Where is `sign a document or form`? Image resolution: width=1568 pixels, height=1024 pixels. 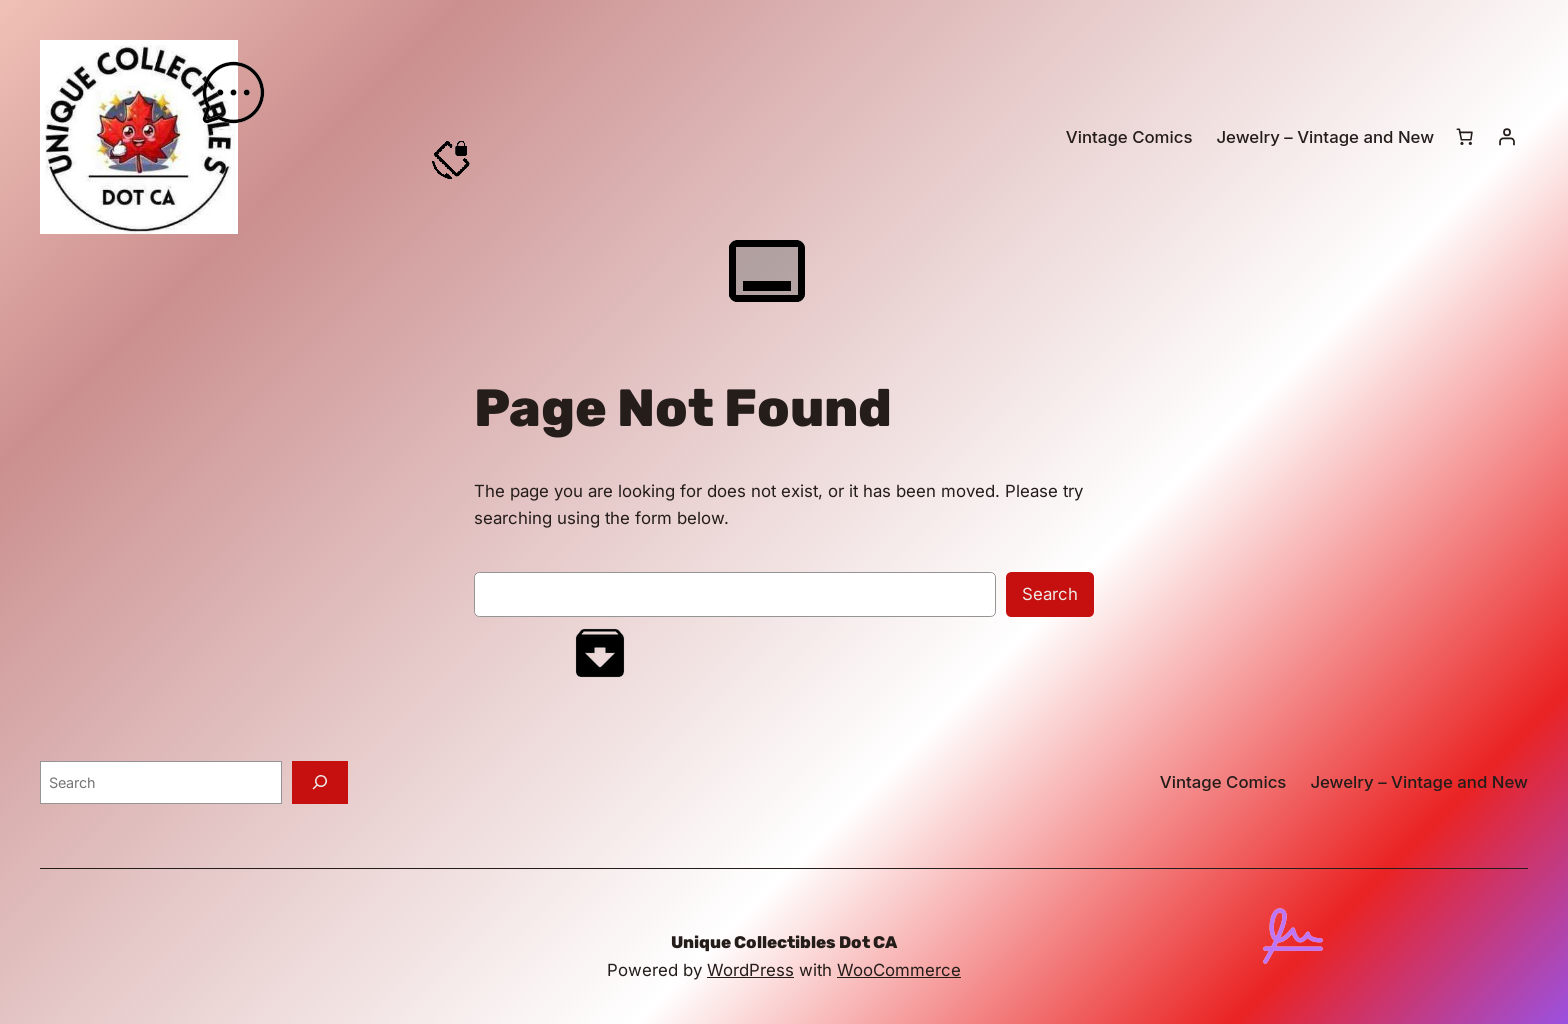
sign a document or form is located at coordinates (1293, 936).